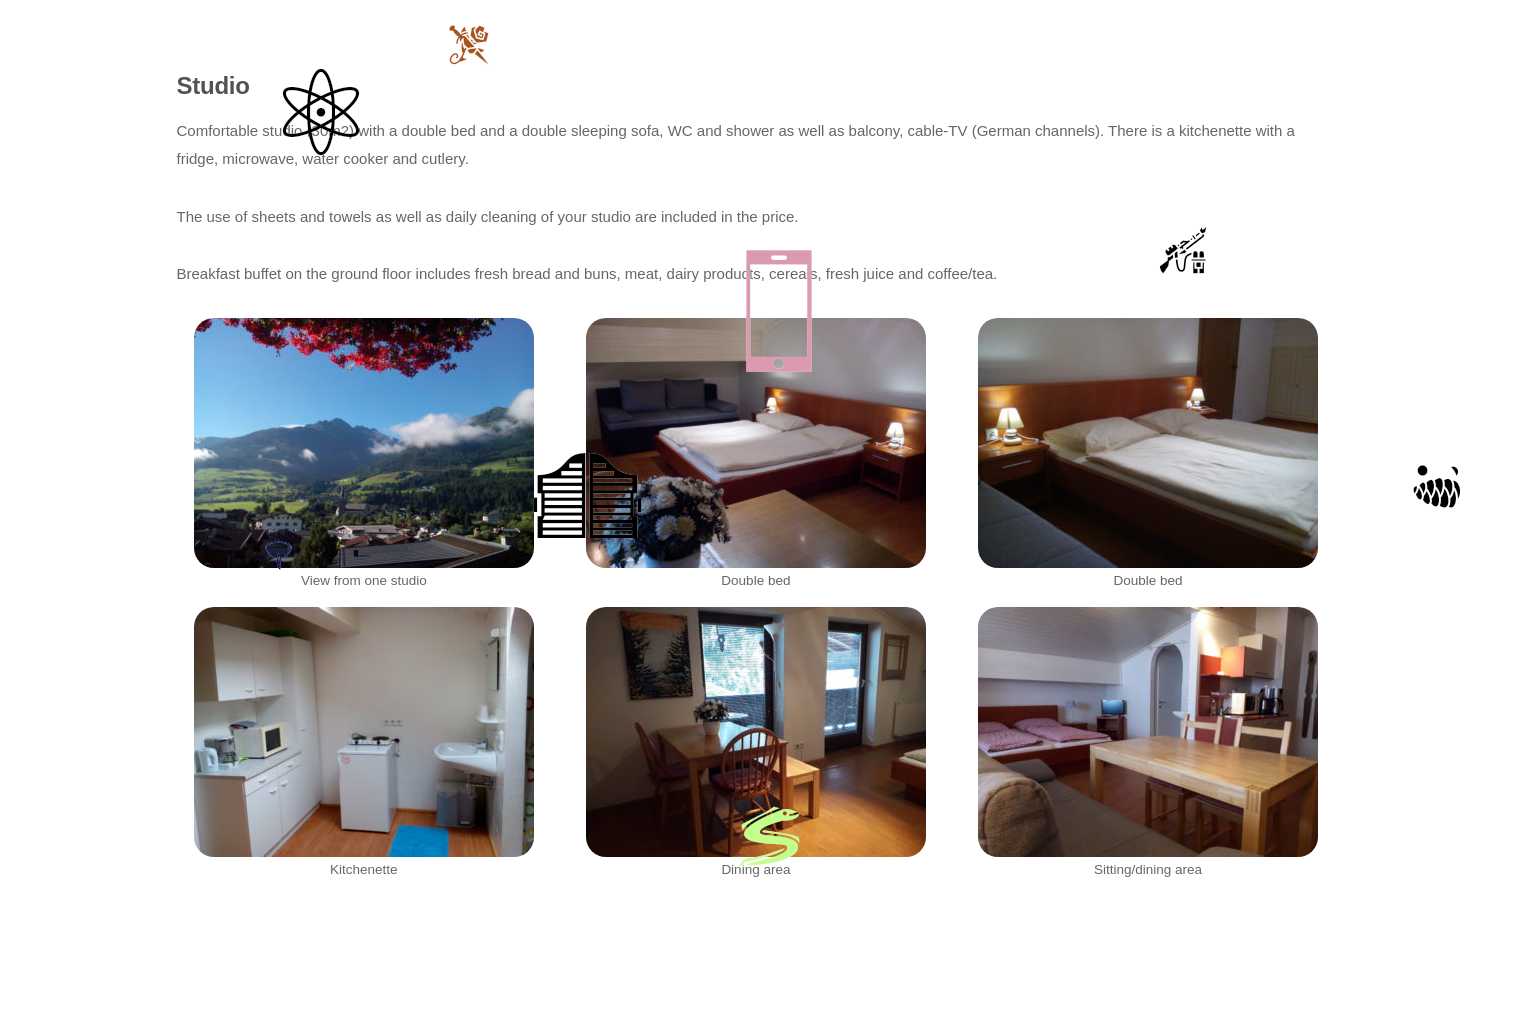  What do you see at coordinates (769, 836) in the screenshot?
I see `eel creature or fish type in a game inventory` at bounding box center [769, 836].